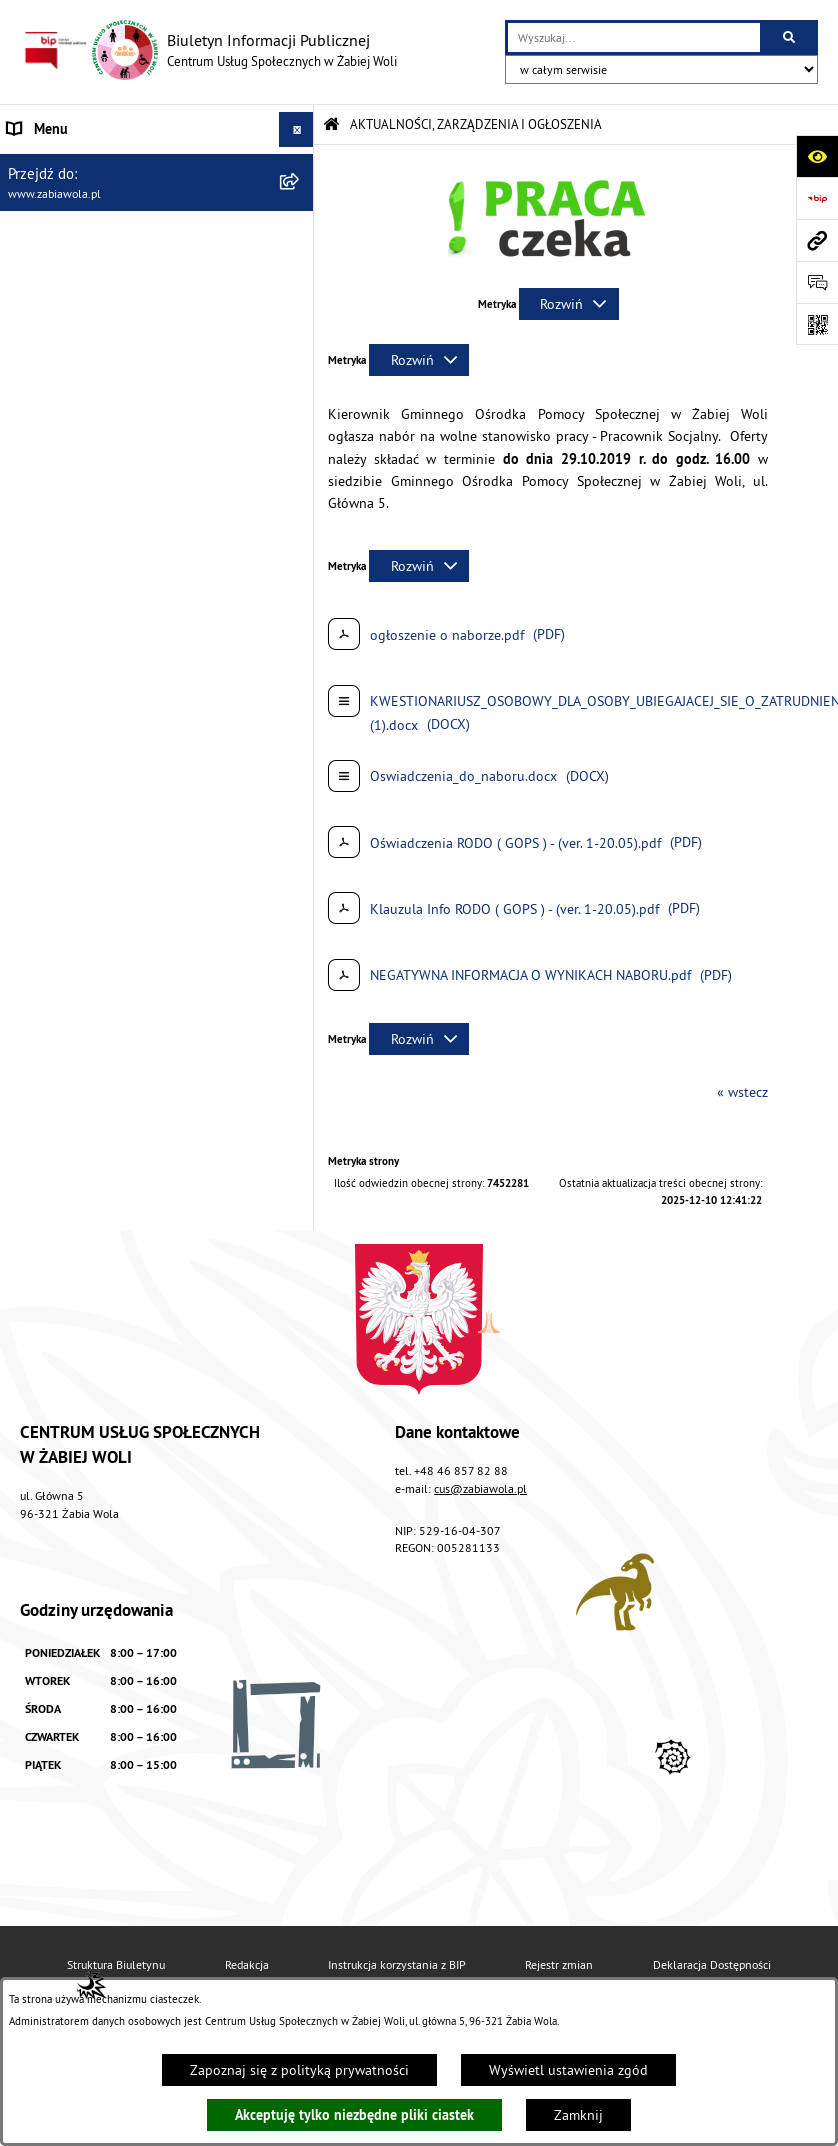 The image size is (838, 2146). I want to click on select parasaurolophus dinosaur character, so click(615, 1592).